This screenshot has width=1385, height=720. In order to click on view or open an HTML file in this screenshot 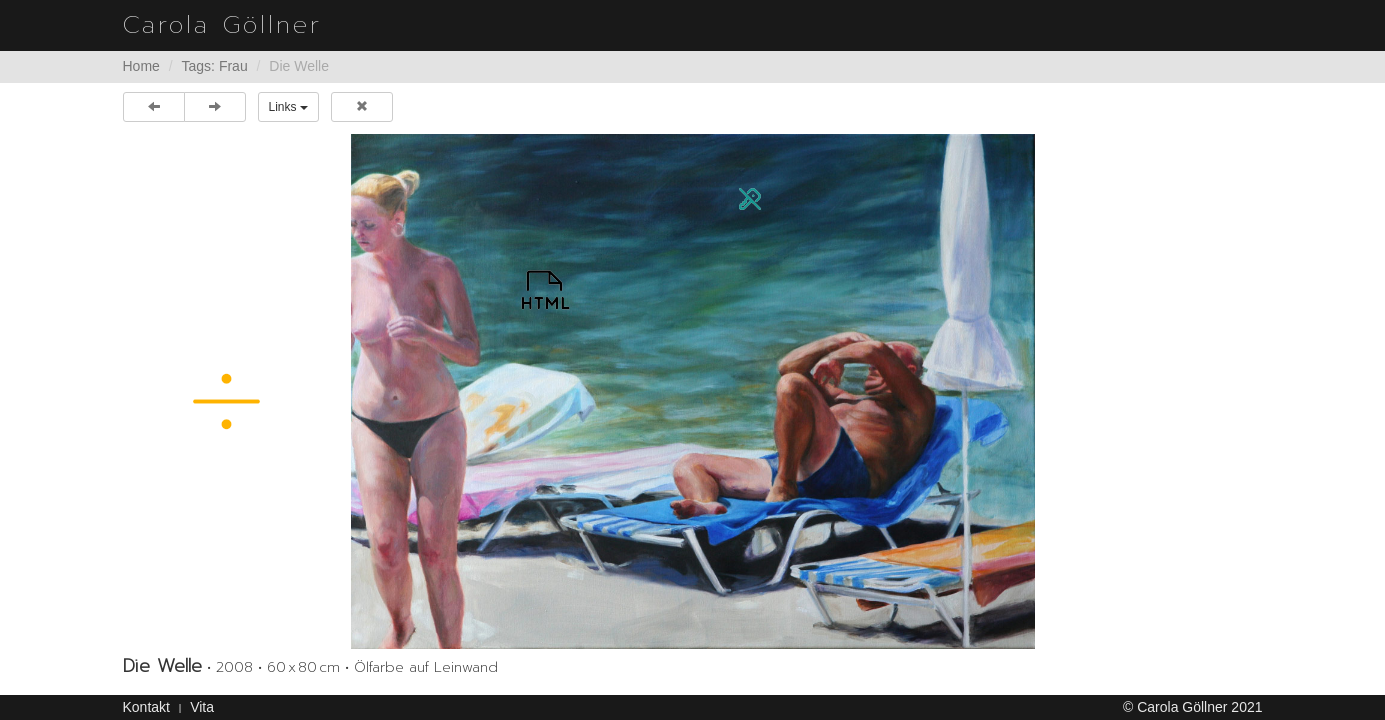, I will do `click(544, 291)`.